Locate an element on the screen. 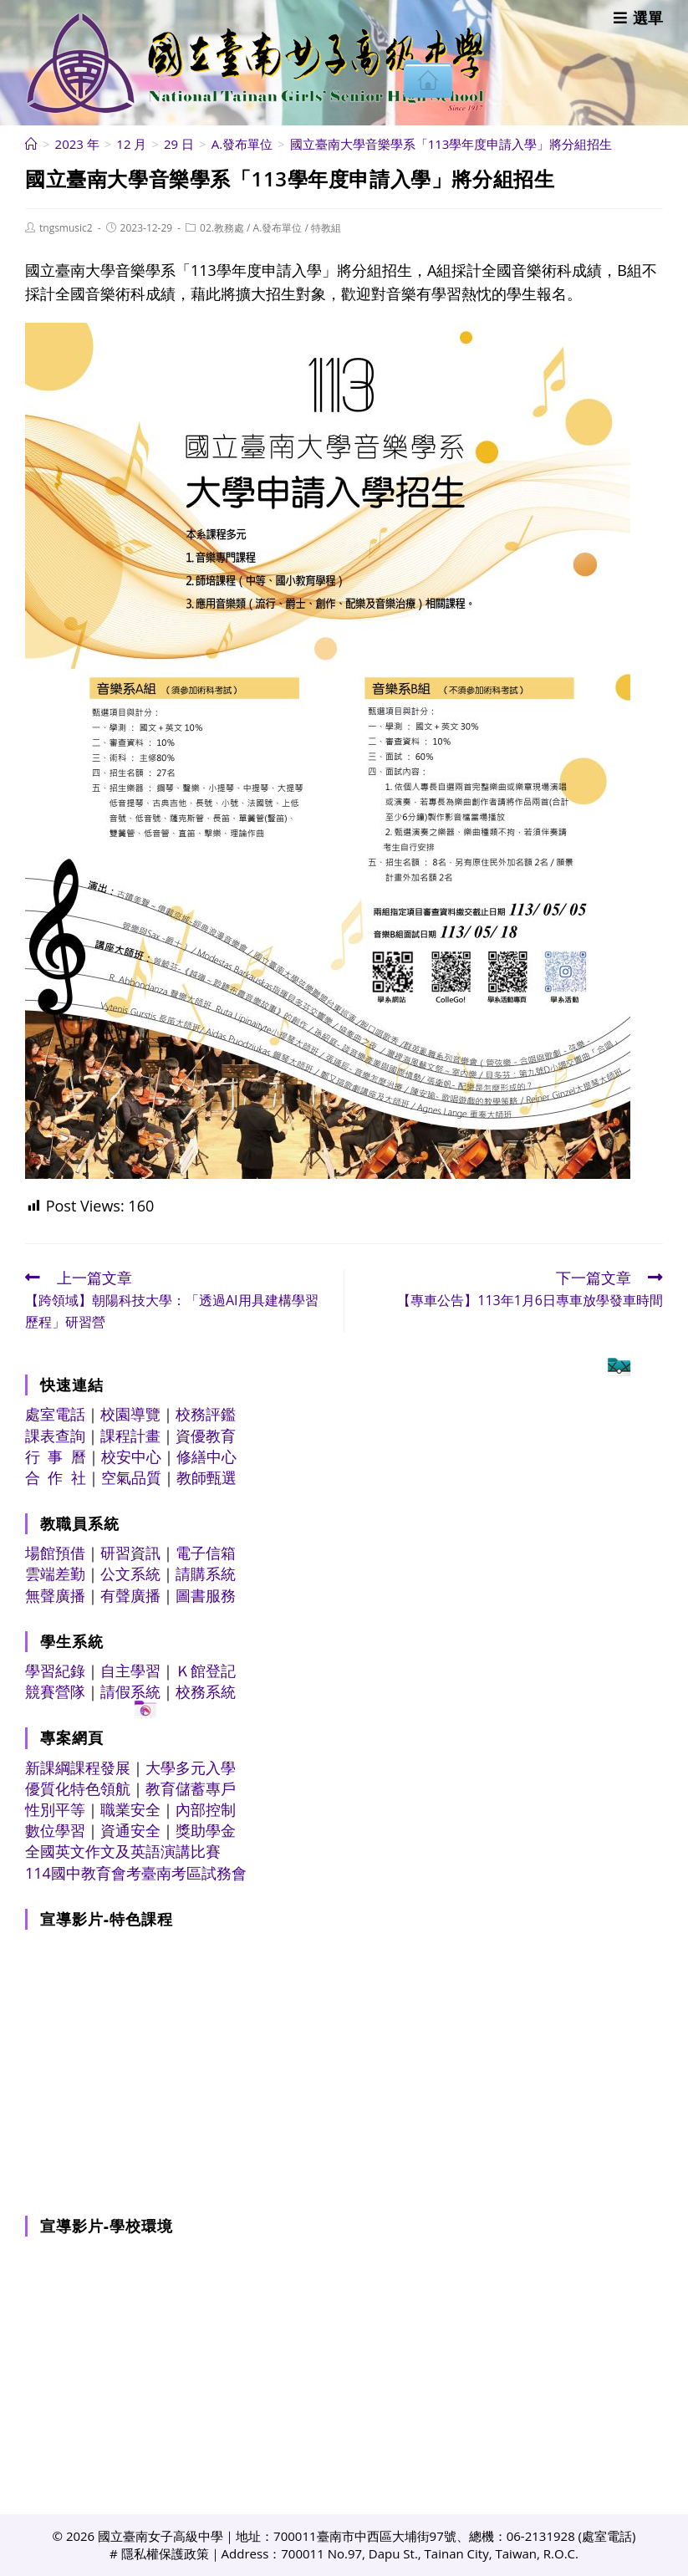 The height and width of the screenshot is (2576, 688). open garuda linux system folder is located at coordinates (145, 1710).